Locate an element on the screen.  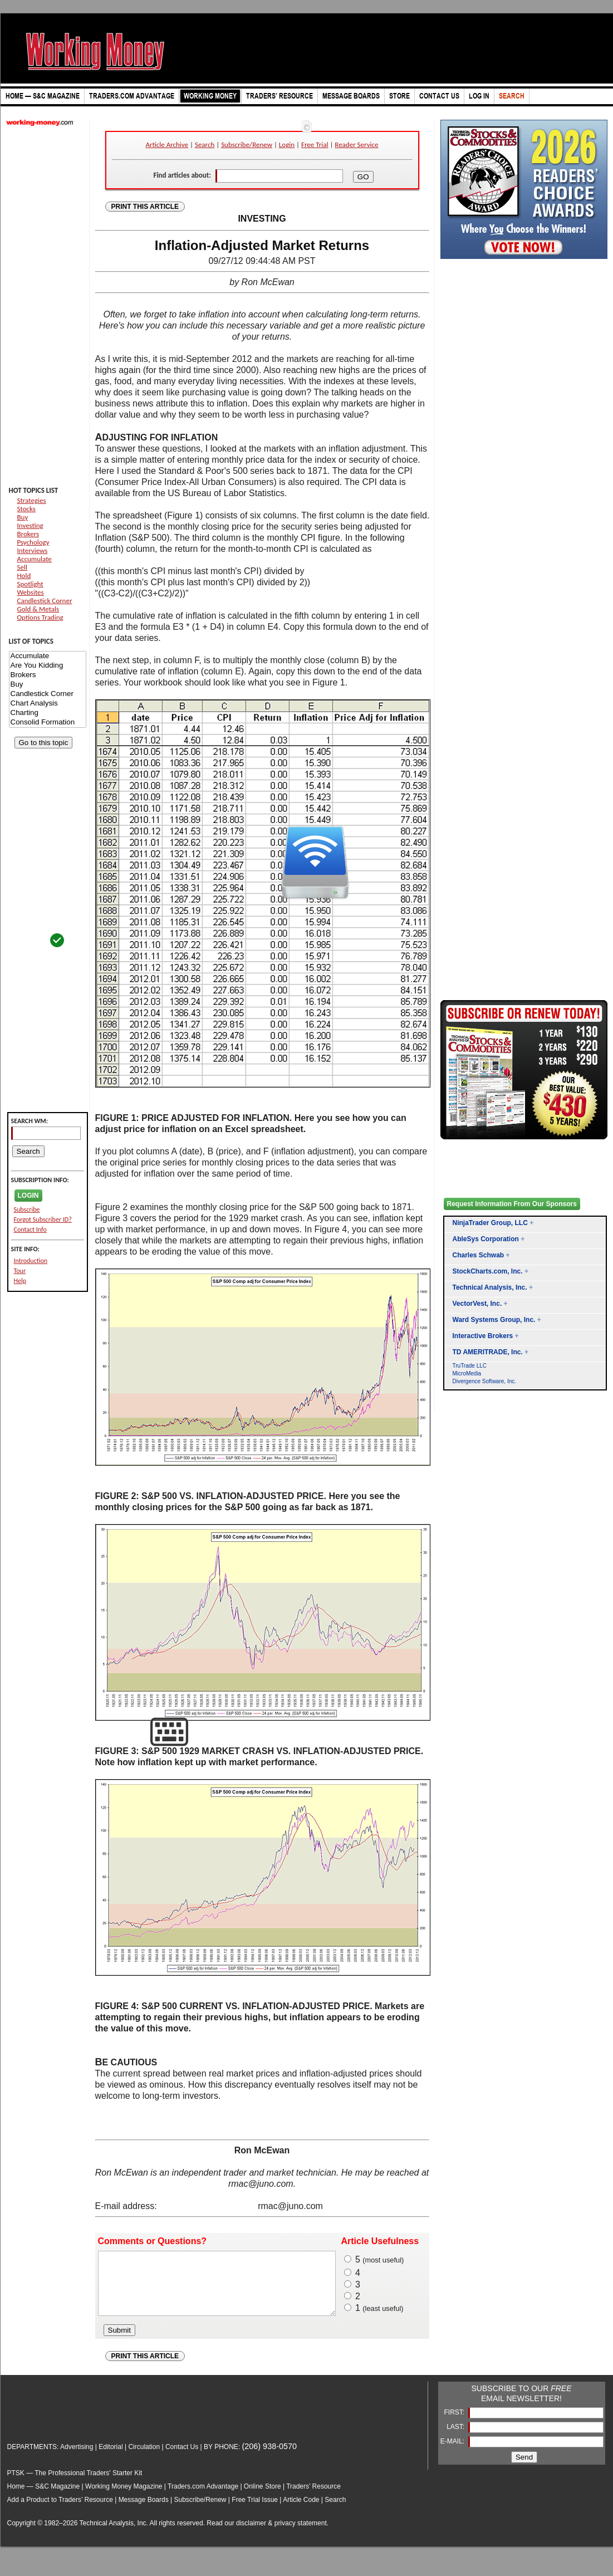
access a wireless network drive is located at coordinates (315, 864).